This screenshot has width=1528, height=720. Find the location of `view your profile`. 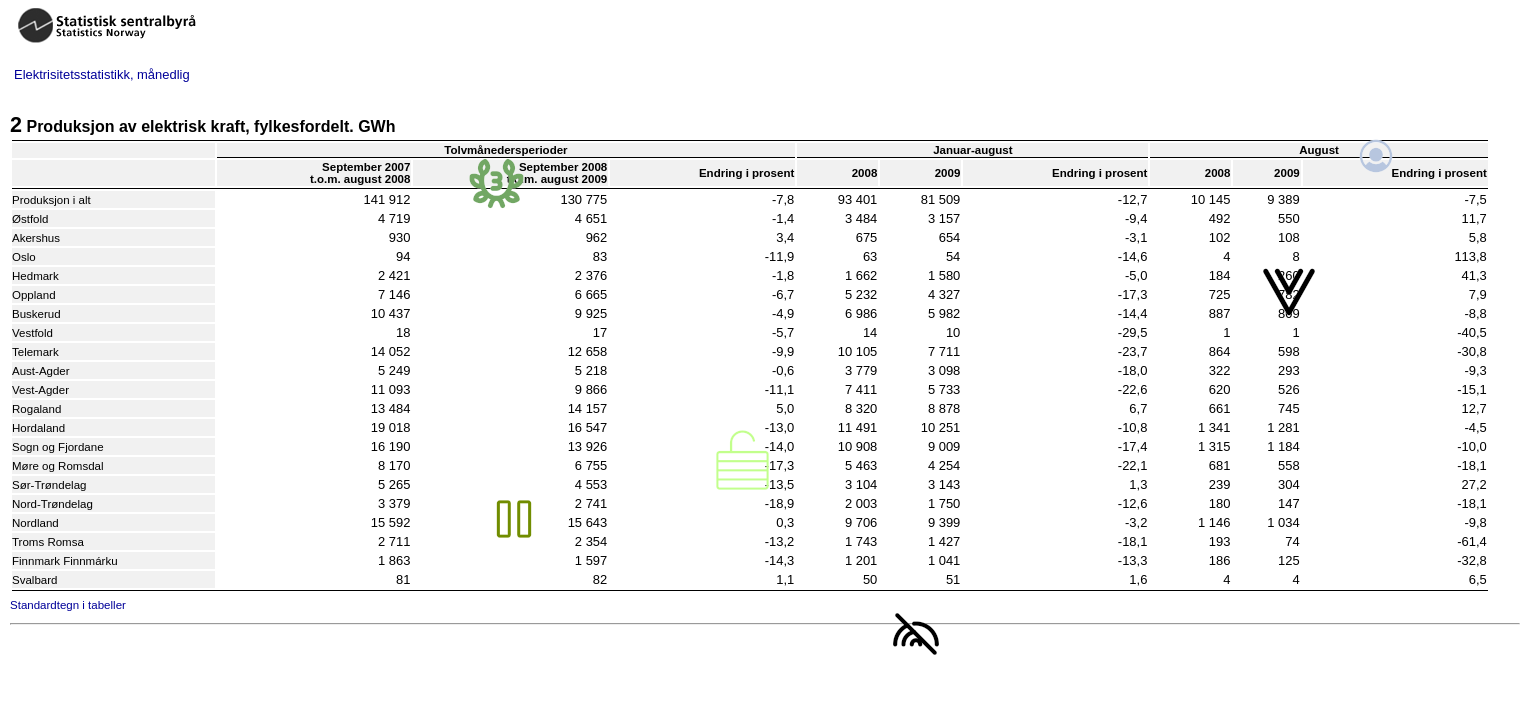

view your profile is located at coordinates (1376, 156).